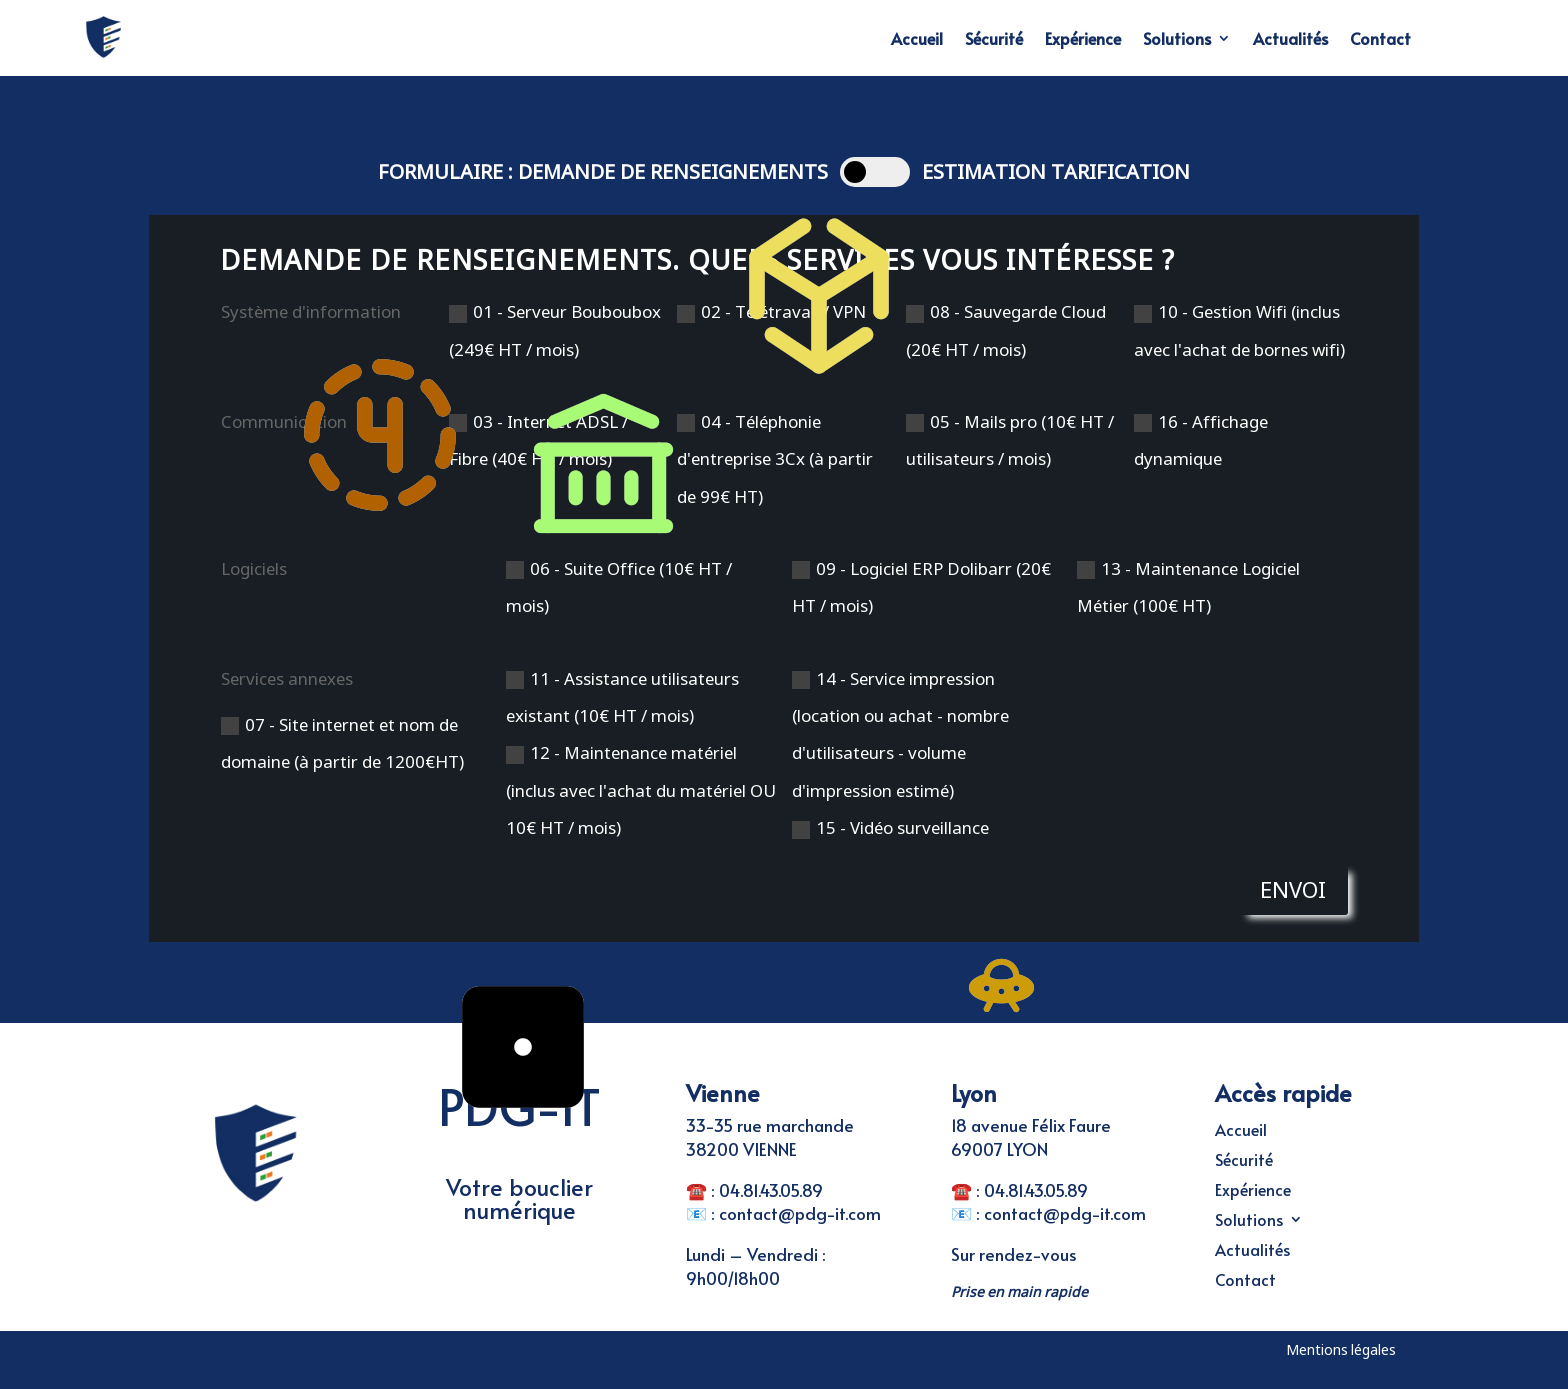 The image size is (1568, 1389). I want to click on indicates a value of one in a dice or random number game, so click(523, 1047).